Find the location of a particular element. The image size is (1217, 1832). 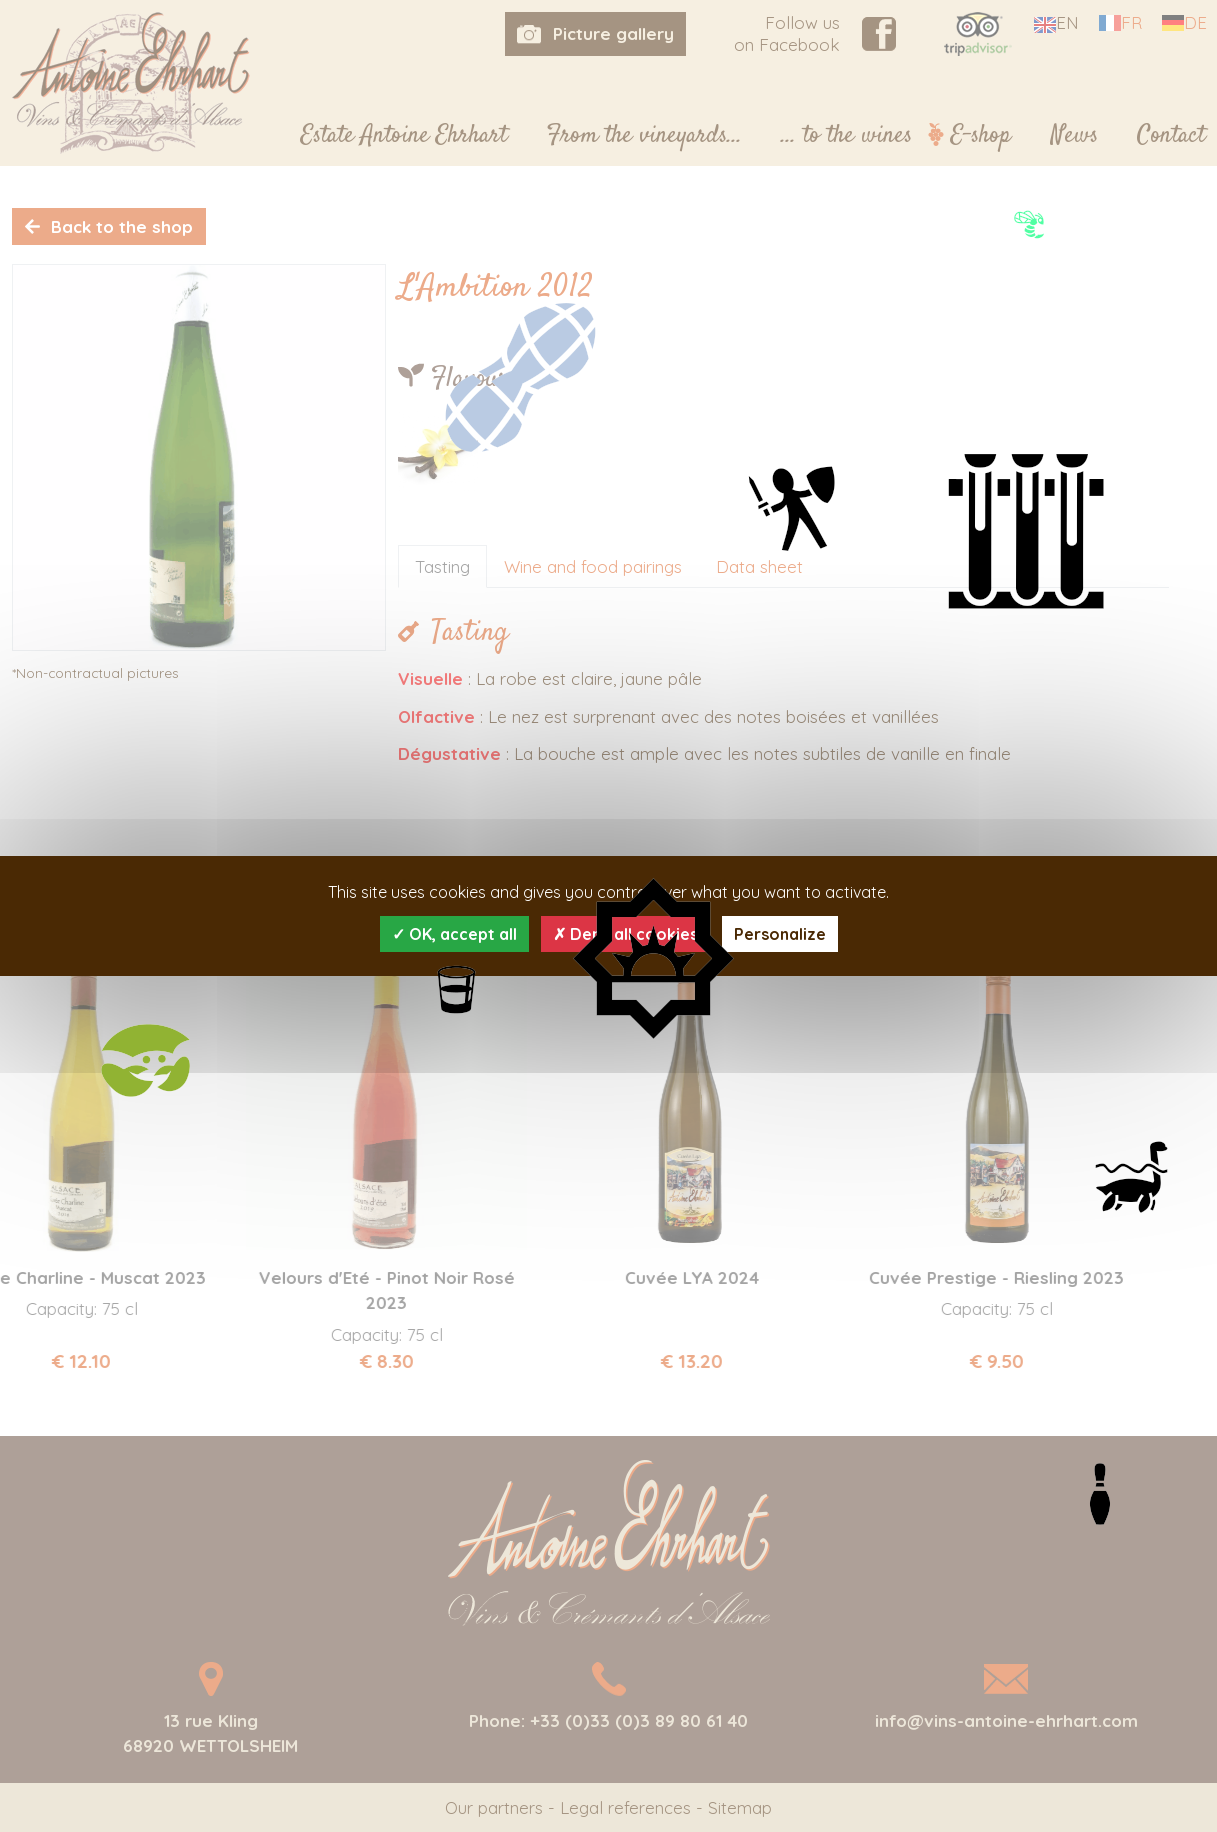

indicates peanut ingredient or allergen warning is located at coordinates (520, 377).